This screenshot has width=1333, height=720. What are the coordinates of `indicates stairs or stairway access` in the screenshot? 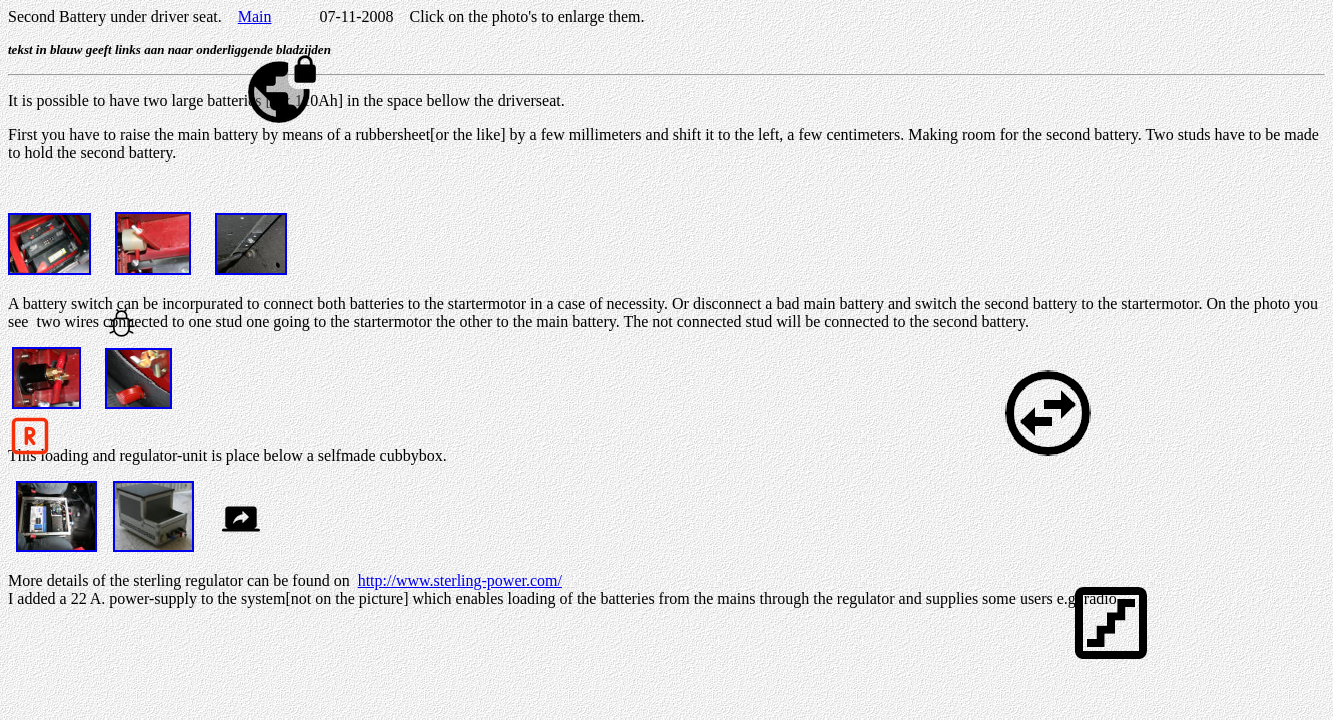 It's located at (1111, 623).